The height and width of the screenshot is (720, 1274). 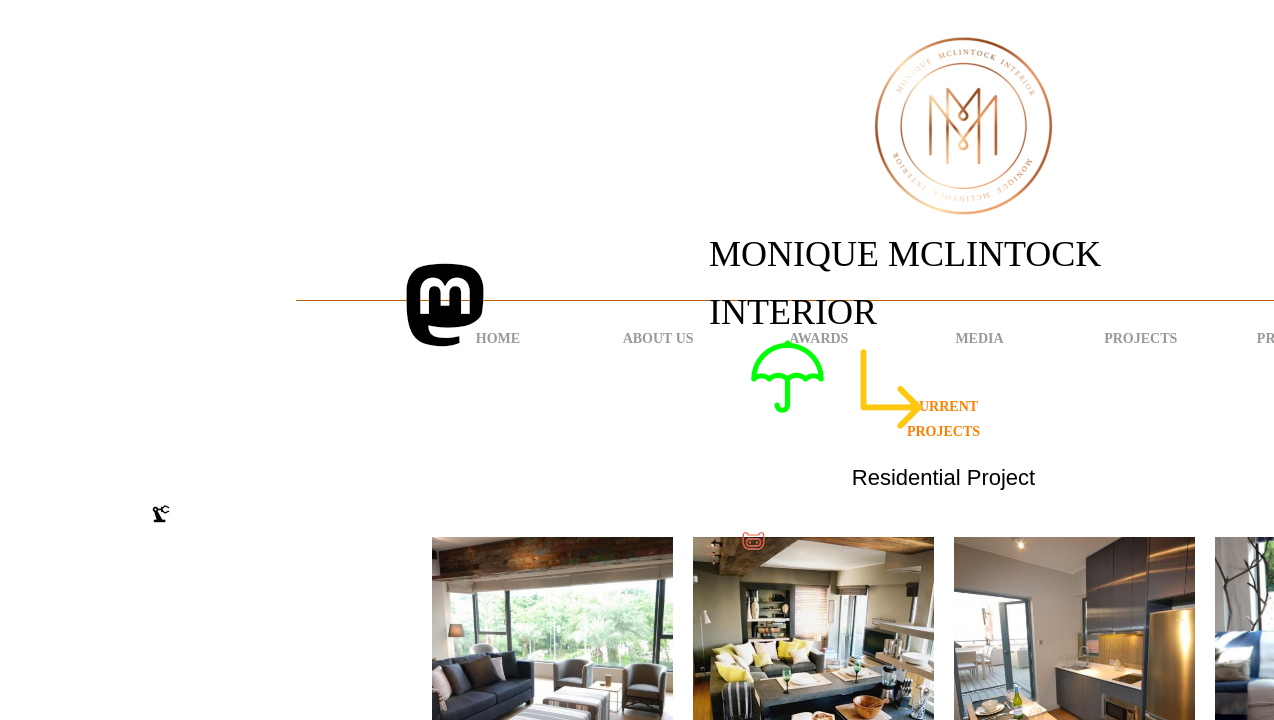 What do you see at coordinates (787, 376) in the screenshot?
I see `view weather protection or rain forecast` at bounding box center [787, 376].